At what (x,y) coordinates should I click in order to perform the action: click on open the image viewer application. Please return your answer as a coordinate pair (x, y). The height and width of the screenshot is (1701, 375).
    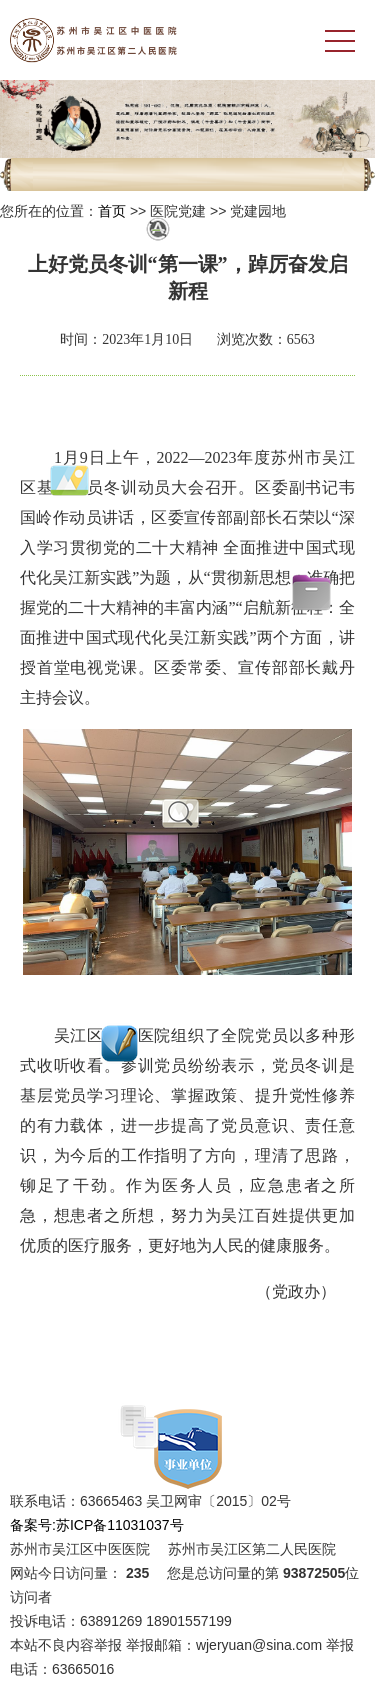
    Looking at the image, I should click on (180, 813).